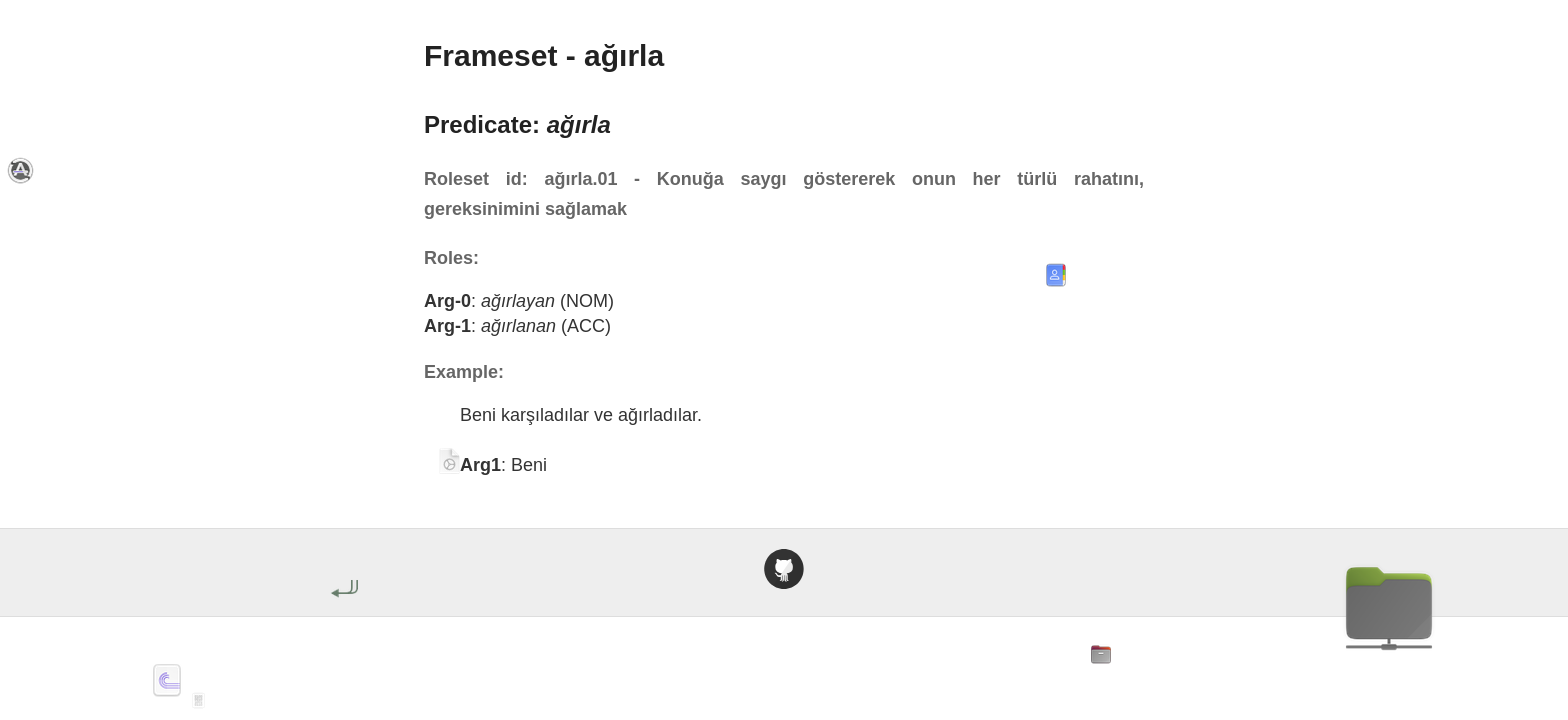 The image size is (1568, 720). What do you see at coordinates (198, 700) in the screenshot?
I see `indicates a binary or raw data file` at bounding box center [198, 700].